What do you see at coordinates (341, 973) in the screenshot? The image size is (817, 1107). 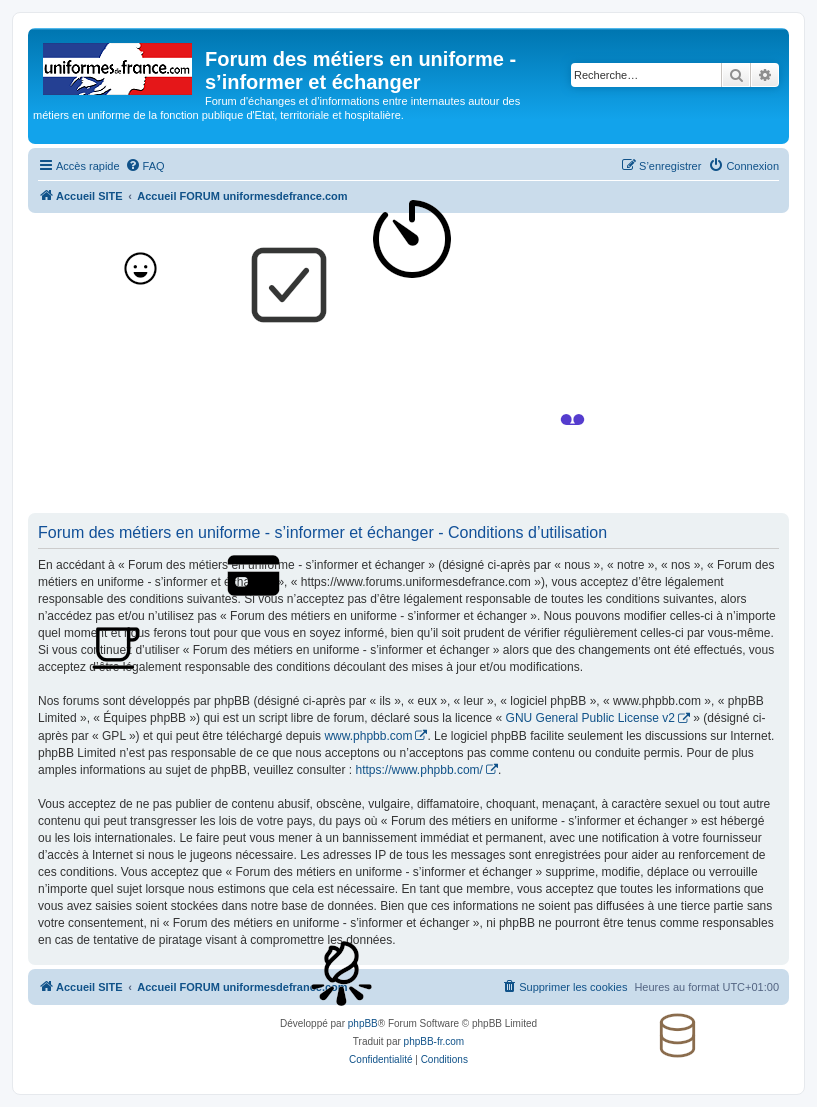 I see `access campfire or outdoor activity features` at bounding box center [341, 973].